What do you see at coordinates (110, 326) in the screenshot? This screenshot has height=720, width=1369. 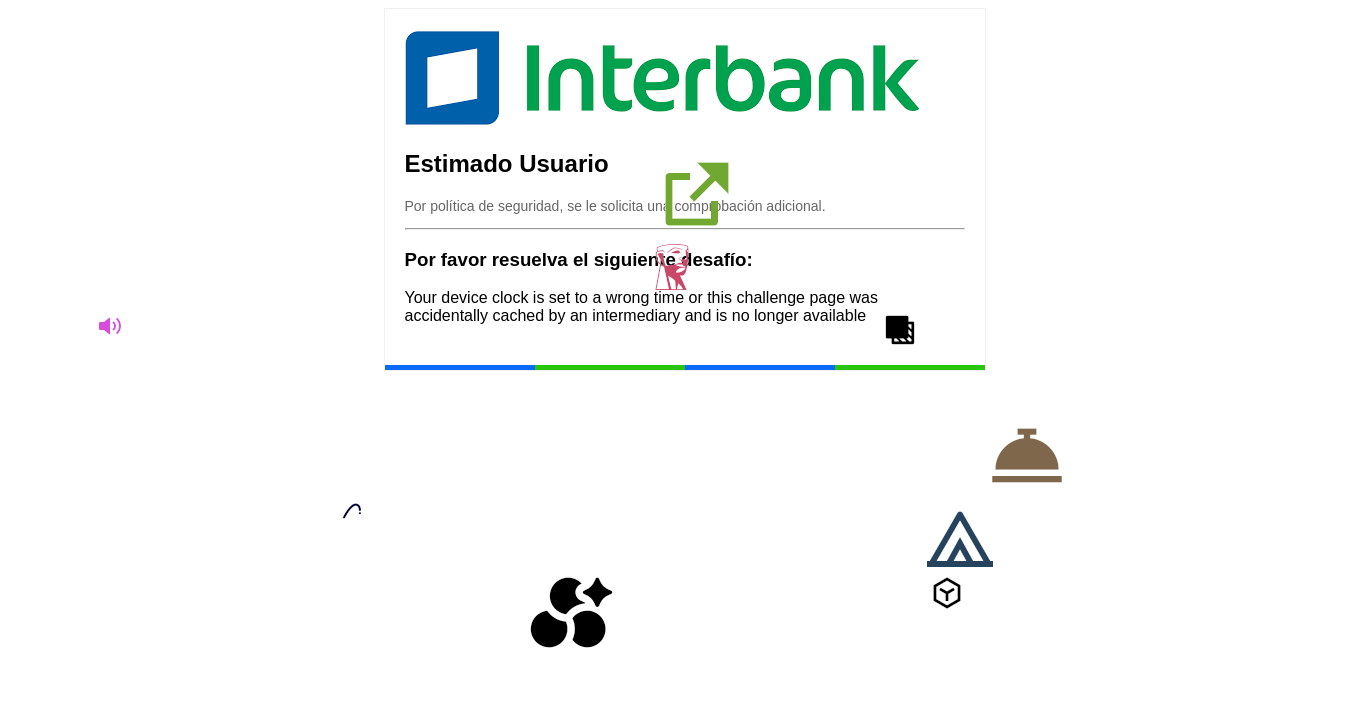 I see `increase or adjust volume level` at bounding box center [110, 326].